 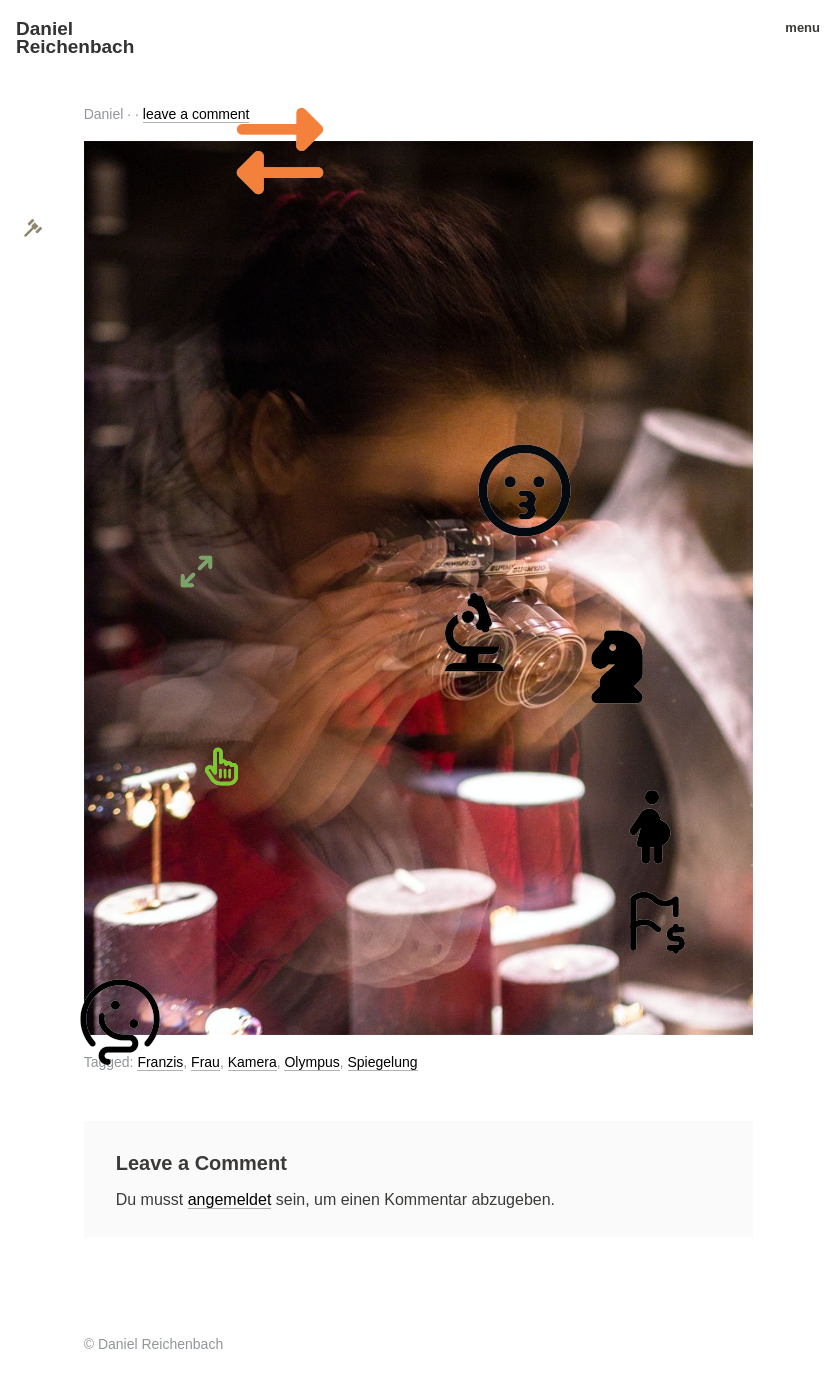 What do you see at coordinates (280, 151) in the screenshot?
I see `swap or exchange items` at bounding box center [280, 151].